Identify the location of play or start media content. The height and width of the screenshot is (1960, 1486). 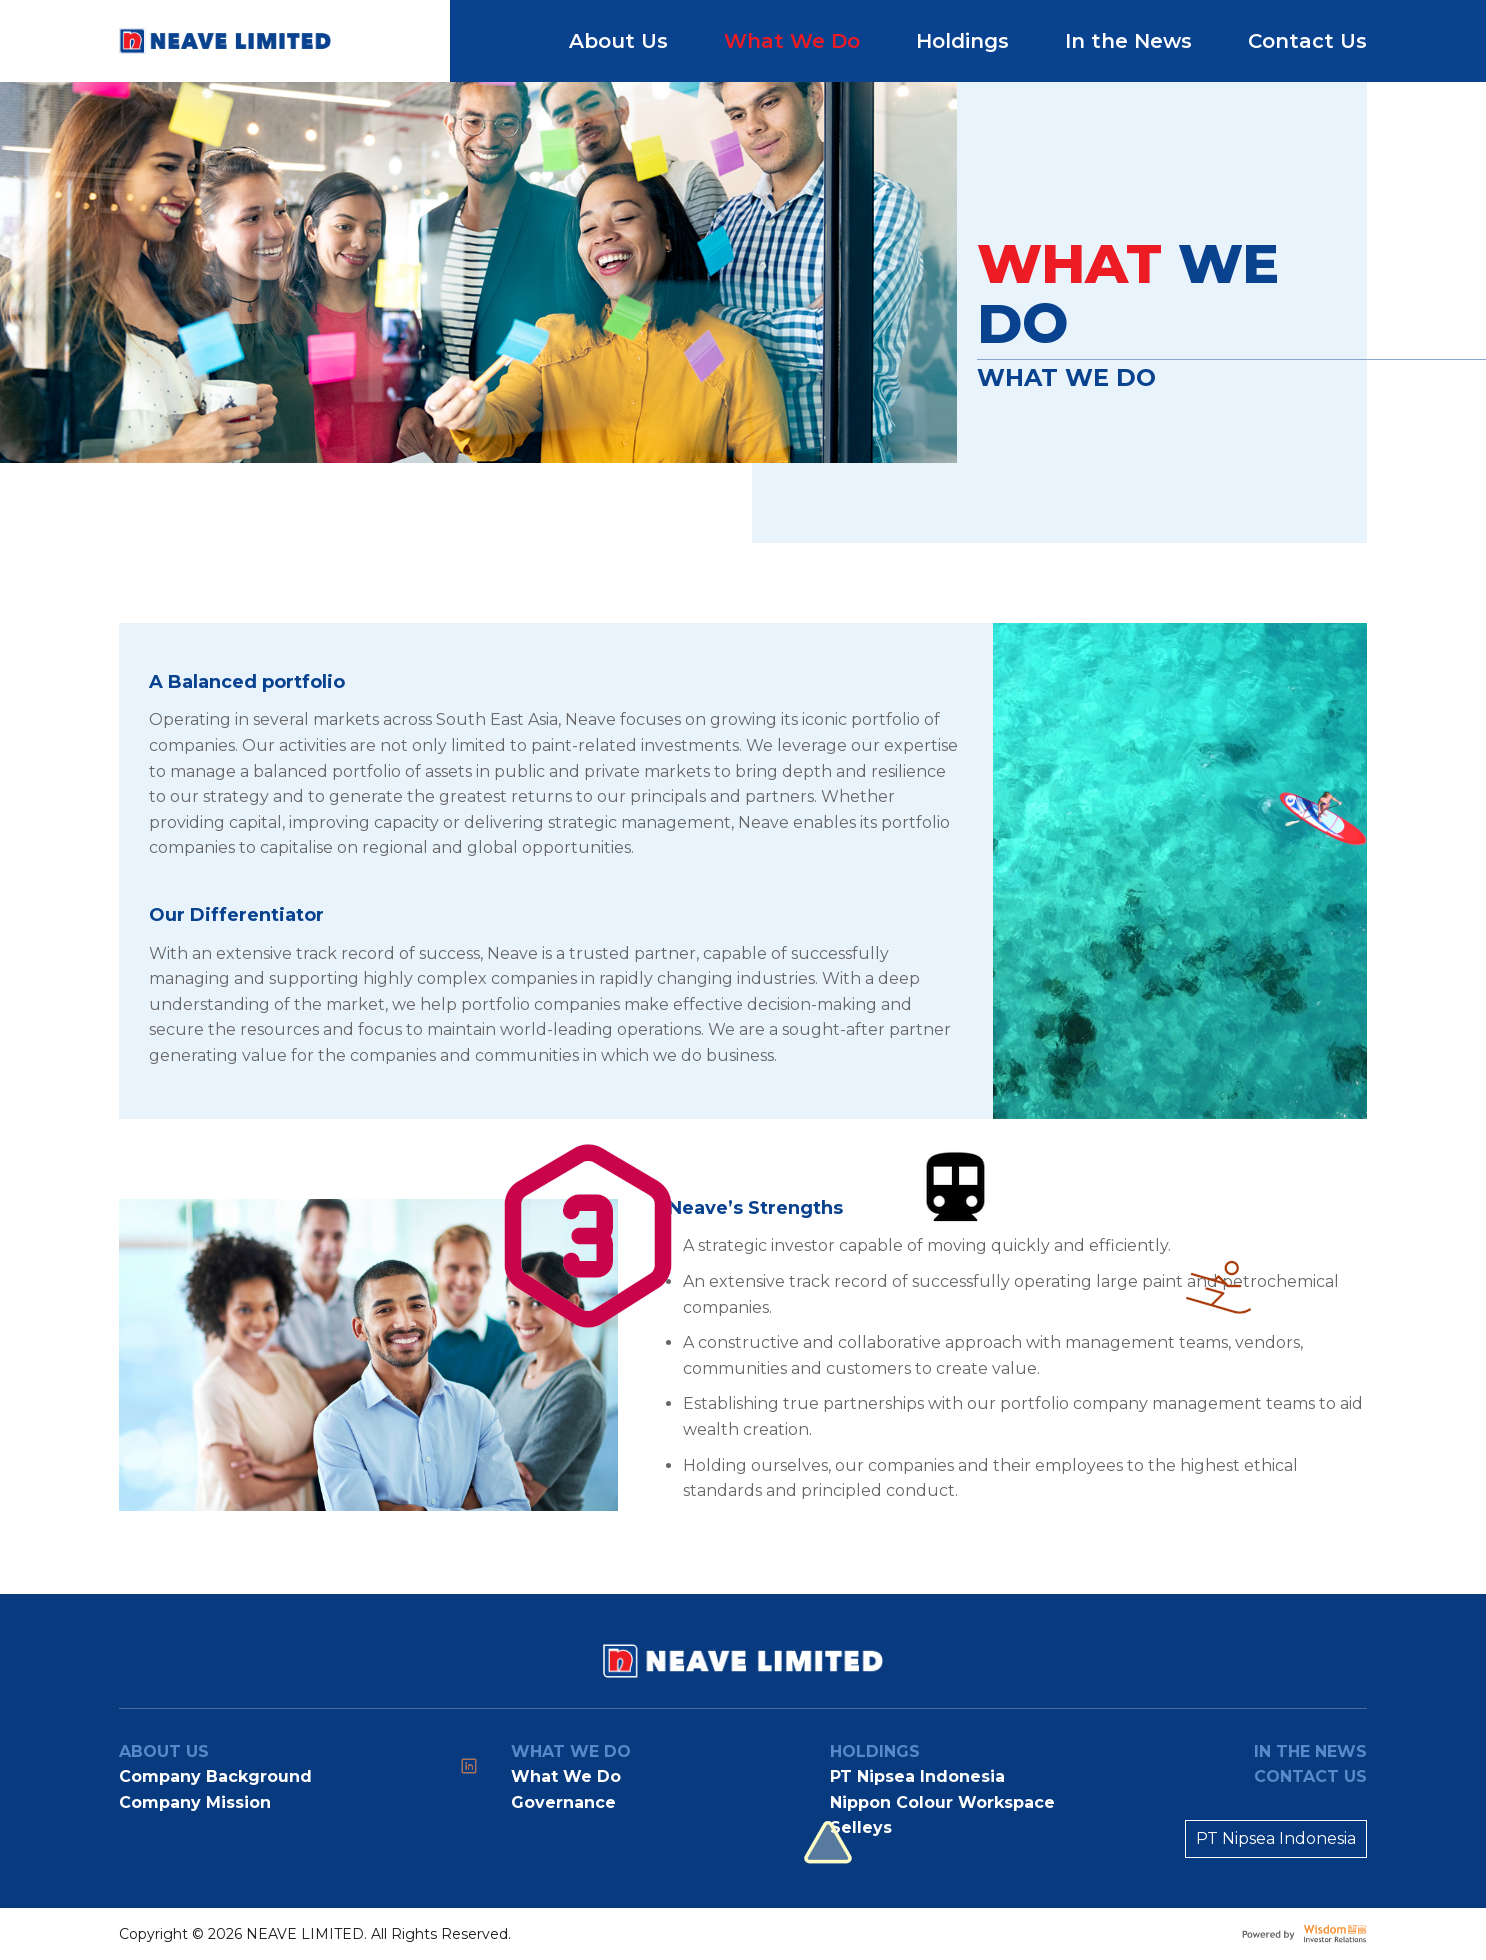
(828, 1843).